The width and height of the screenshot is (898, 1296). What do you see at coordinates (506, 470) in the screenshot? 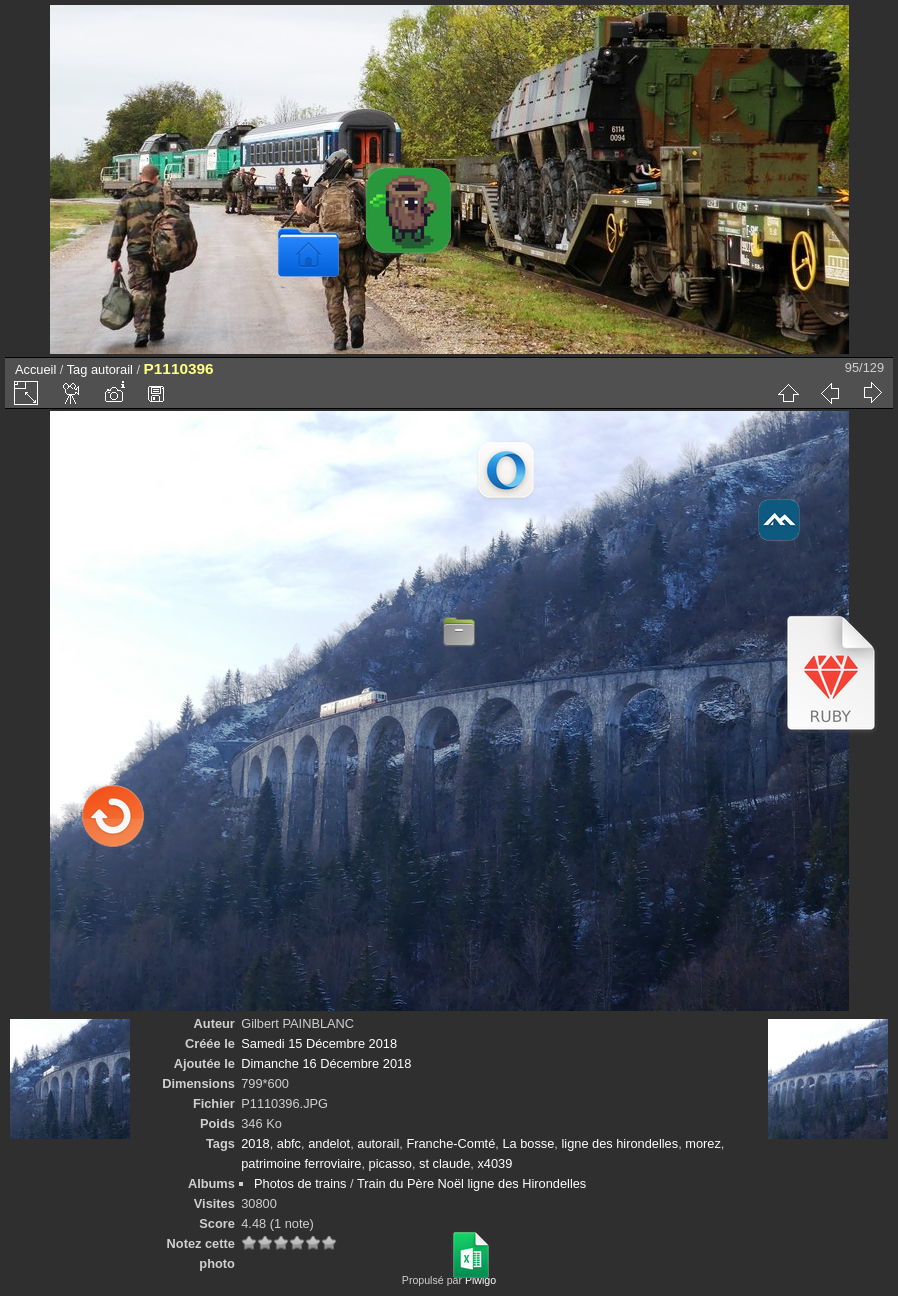
I see `open opera beta browser` at bounding box center [506, 470].